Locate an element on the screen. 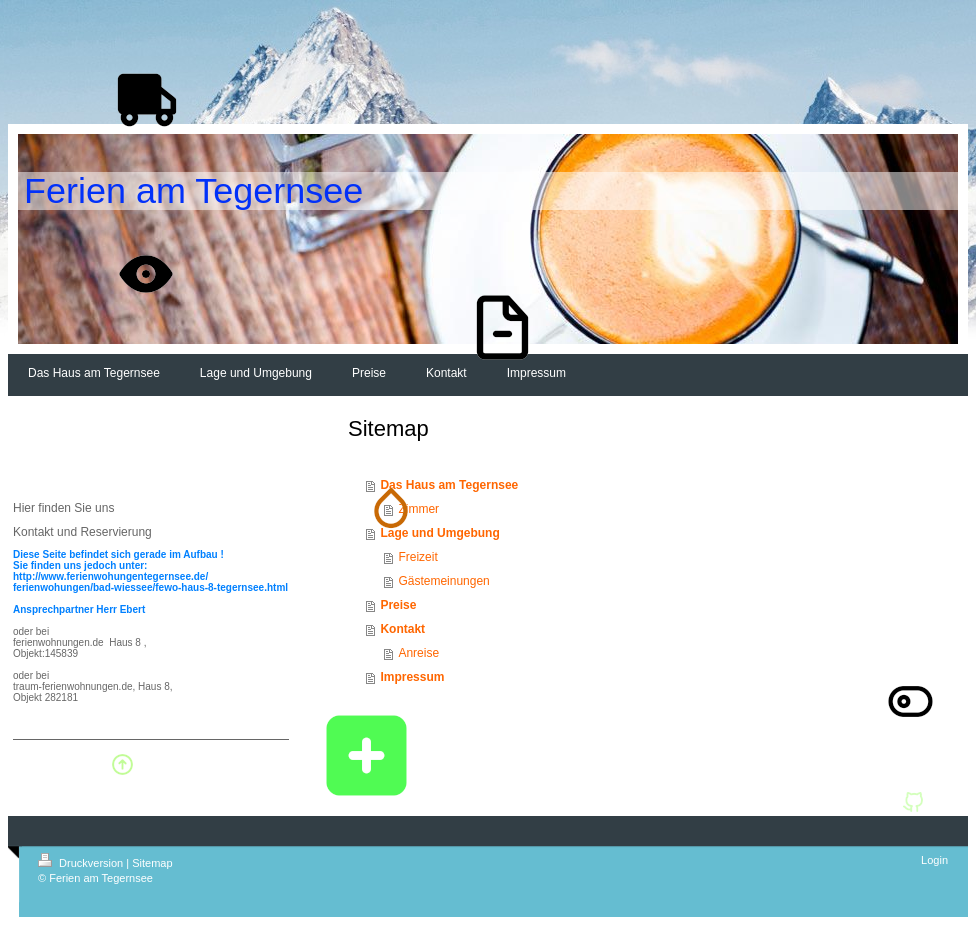 The height and width of the screenshot is (931, 976). scroll to top of page is located at coordinates (122, 764).